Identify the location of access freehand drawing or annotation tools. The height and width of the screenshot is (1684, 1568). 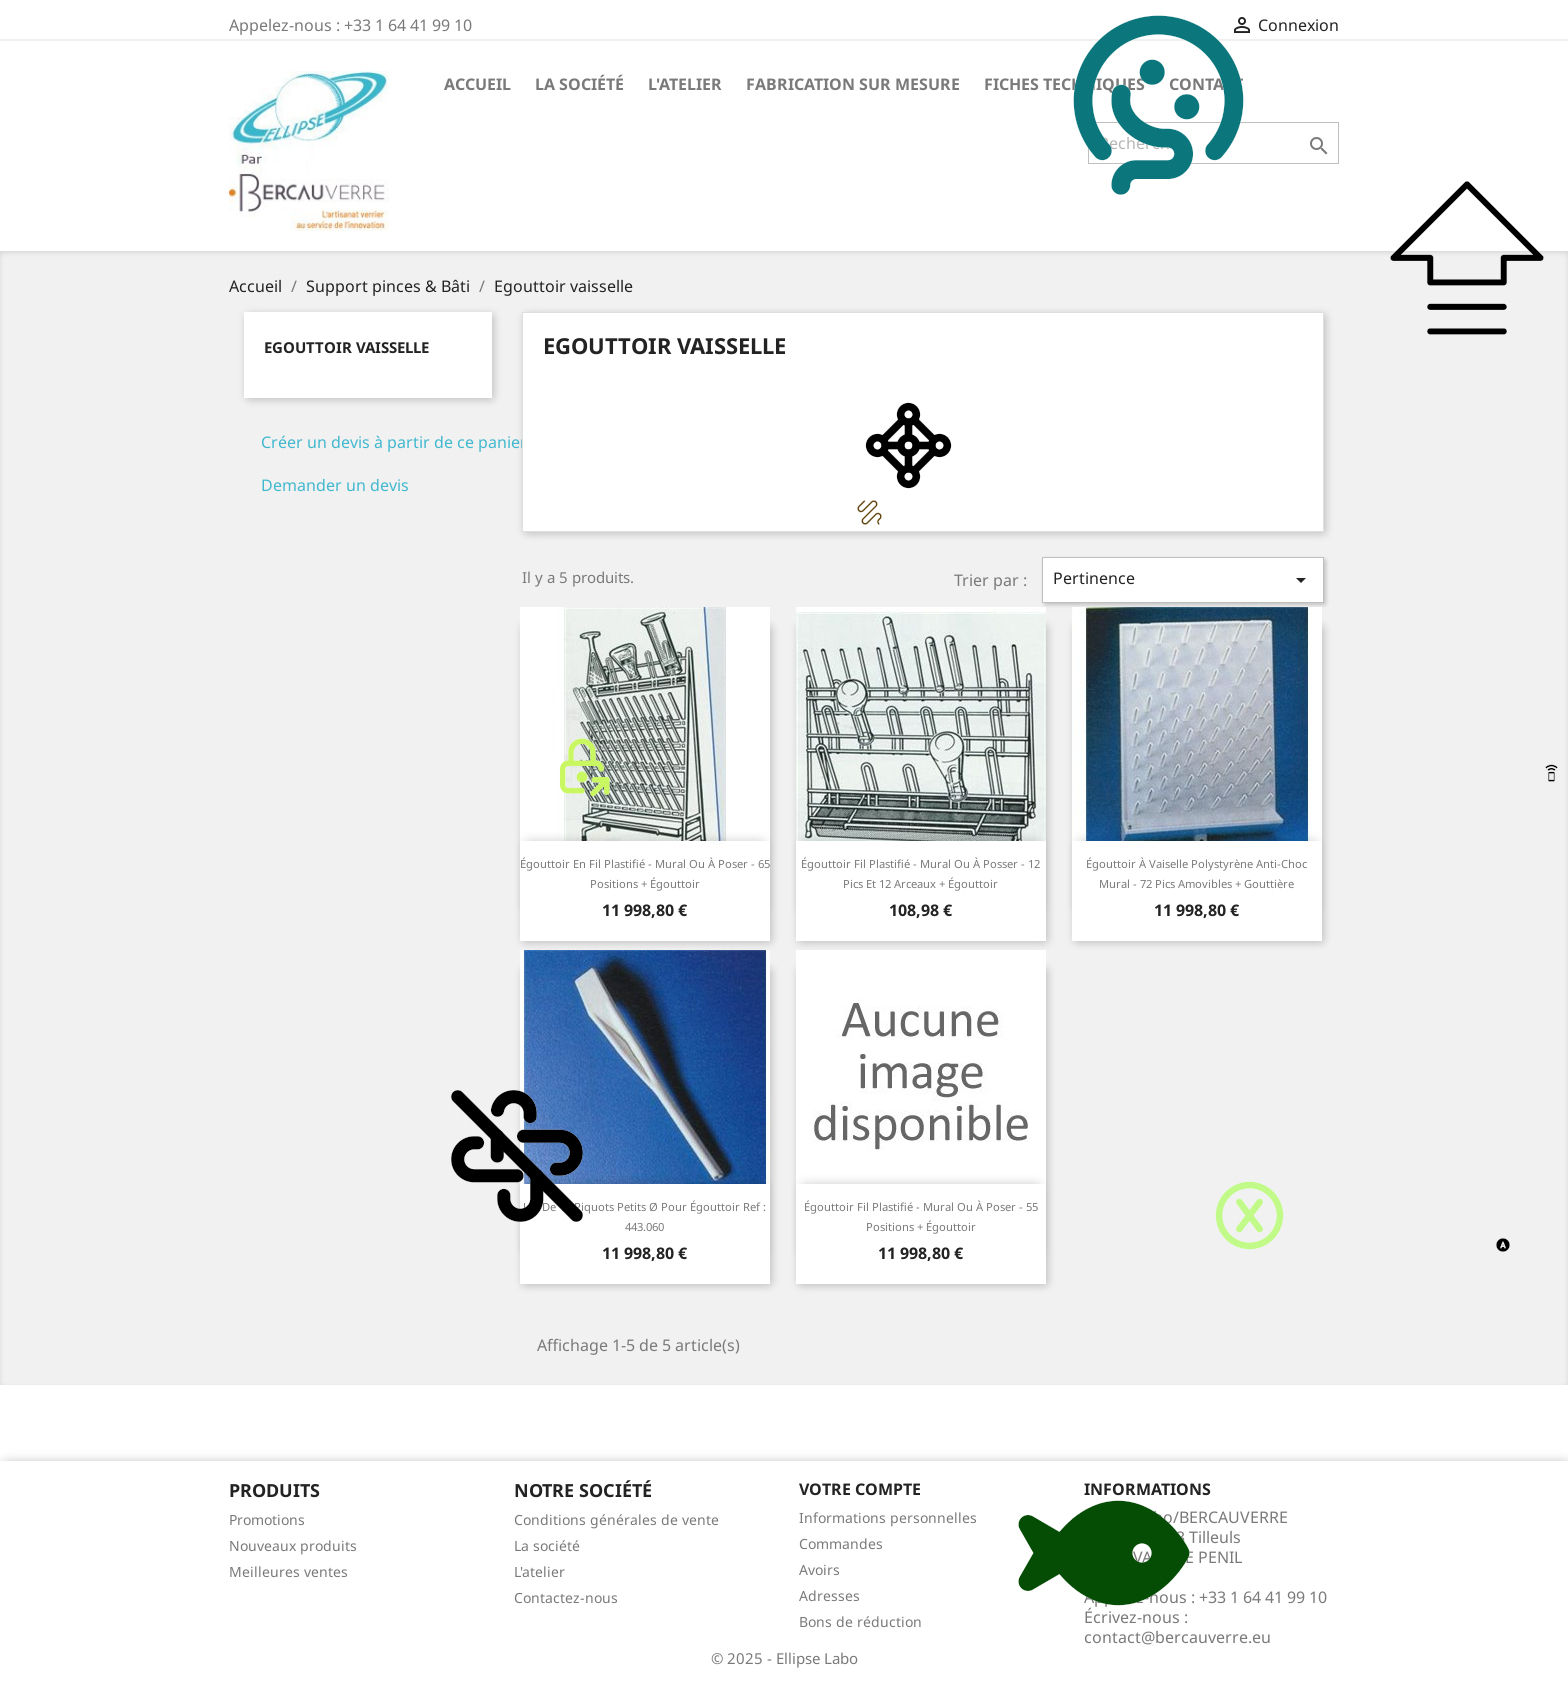
(869, 512).